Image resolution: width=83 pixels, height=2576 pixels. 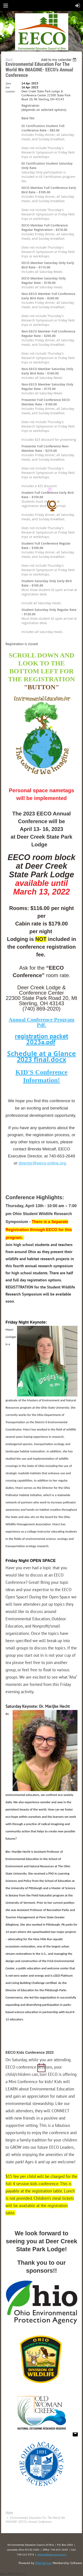 What do you see at coordinates (52, 505) in the screenshot?
I see `access global or international settings` at bounding box center [52, 505].